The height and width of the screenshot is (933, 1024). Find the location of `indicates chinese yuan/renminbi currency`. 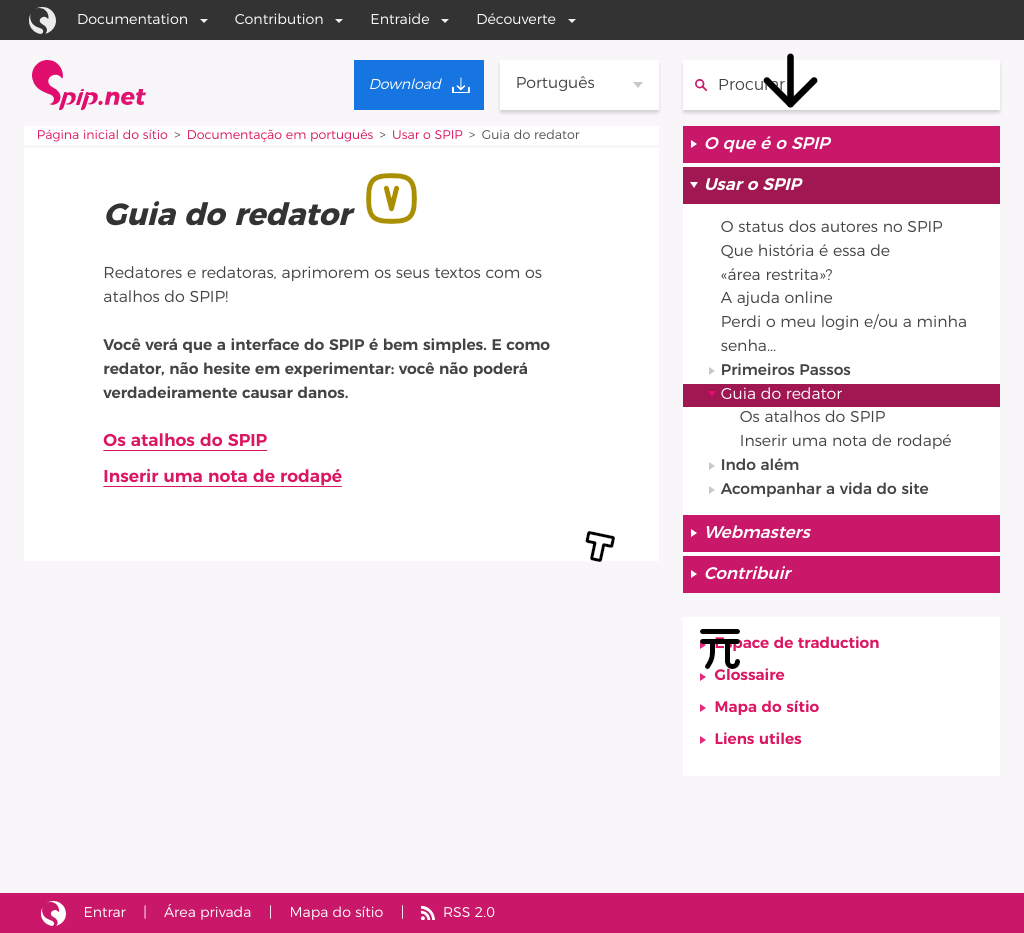

indicates chinese yuan/renminbi currency is located at coordinates (720, 649).